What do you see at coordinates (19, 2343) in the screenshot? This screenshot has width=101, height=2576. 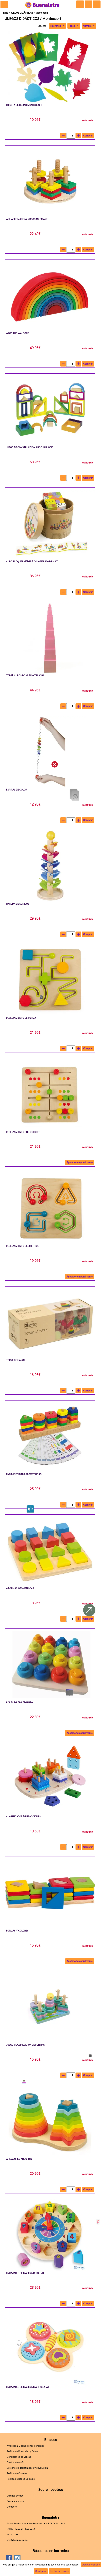 I see `bluetooth headphones connected` at bounding box center [19, 2343].